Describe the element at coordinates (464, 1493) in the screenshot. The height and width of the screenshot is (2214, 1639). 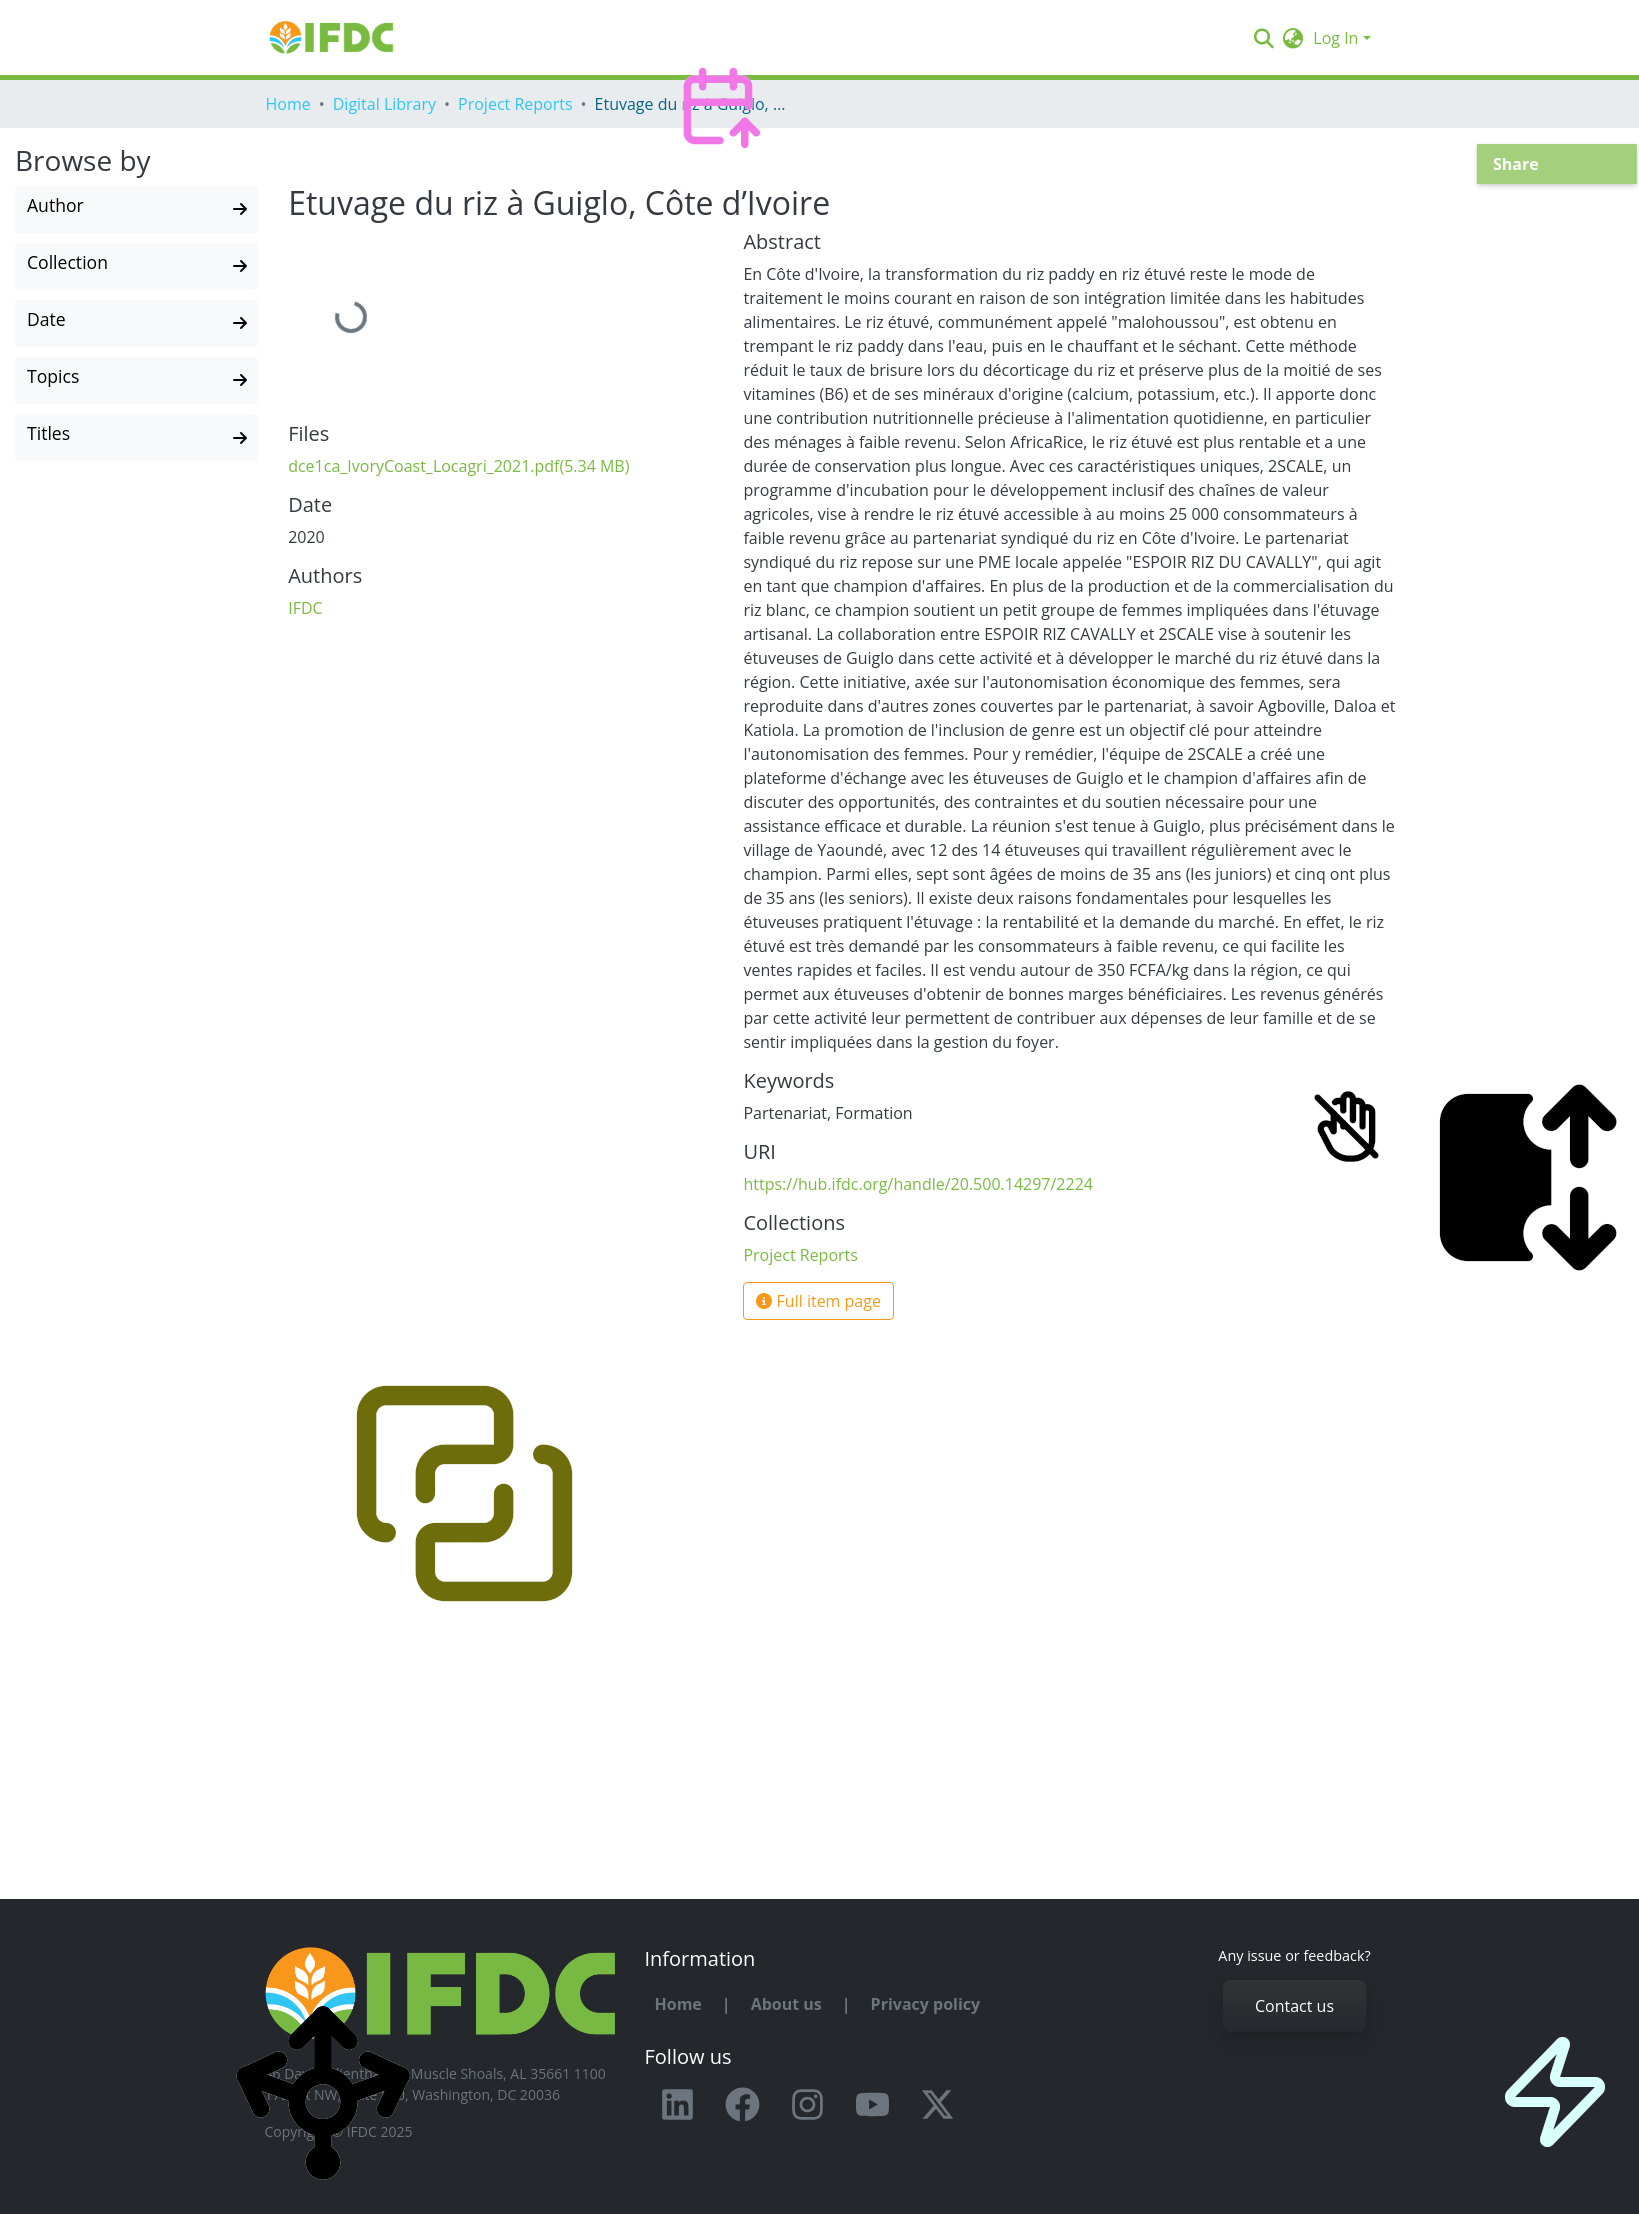
I see `exclude overlapping areas in a selection` at that location.